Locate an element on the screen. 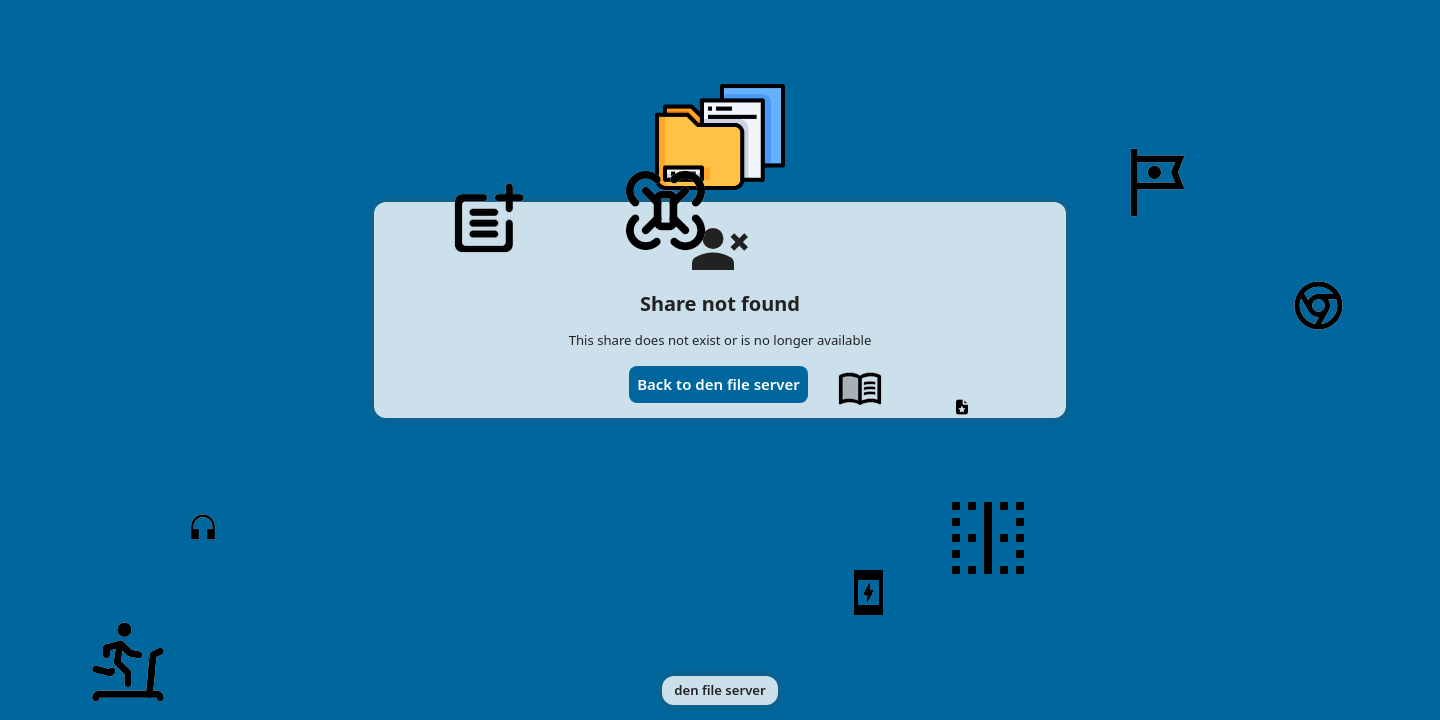 Image resolution: width=1440 pixels, height=720 pixels. access drone controls is located at coordinates (665, 210).